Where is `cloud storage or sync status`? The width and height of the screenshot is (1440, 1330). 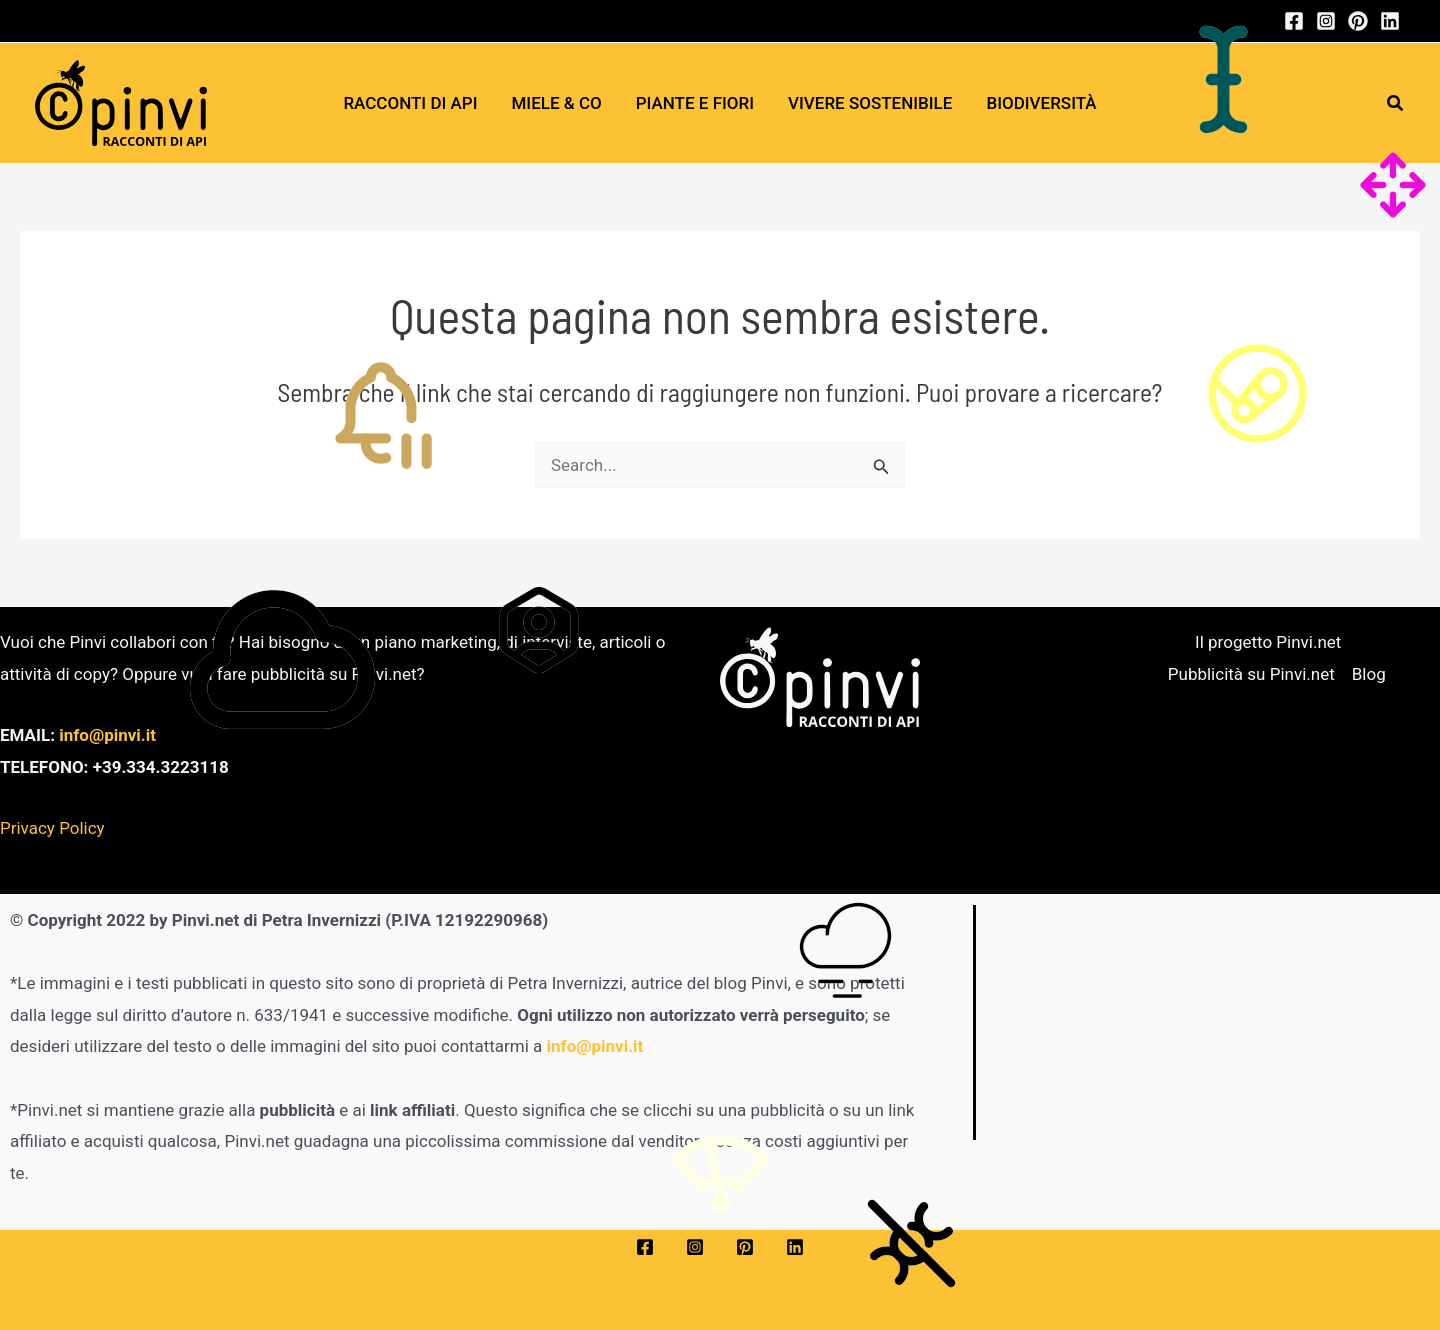 cloud storage or sync status is located at coordinates (282, 659).